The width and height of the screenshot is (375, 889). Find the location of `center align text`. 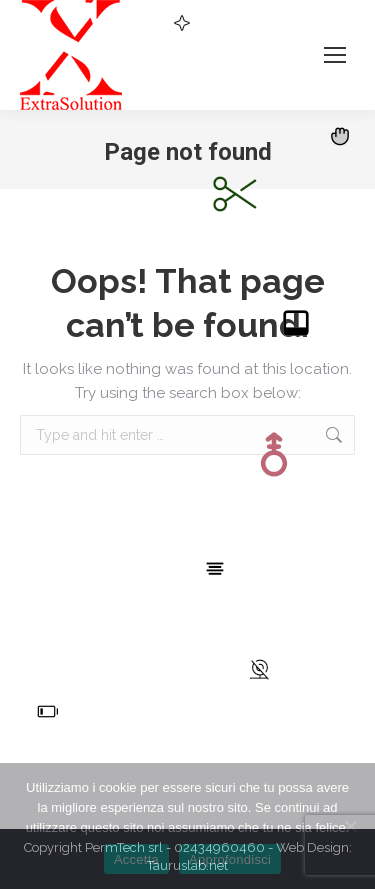

center align text is located at coordinates (215, 569).